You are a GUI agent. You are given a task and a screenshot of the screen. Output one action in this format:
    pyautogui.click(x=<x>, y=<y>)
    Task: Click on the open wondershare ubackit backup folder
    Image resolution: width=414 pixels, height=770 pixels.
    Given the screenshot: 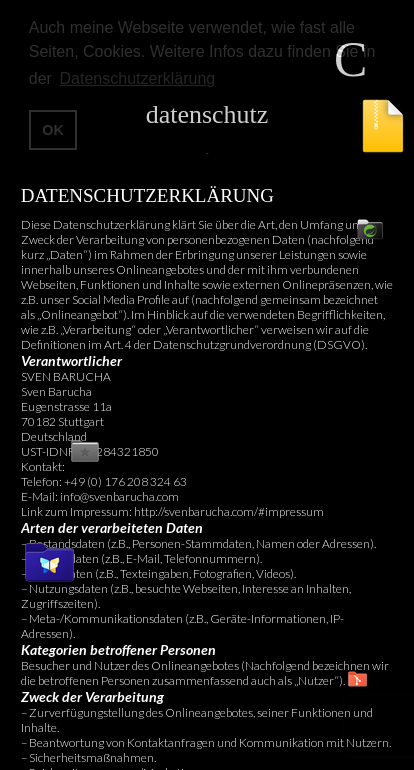 What is the action you would take?
    pyautogui.click(x=49, y=563)
    